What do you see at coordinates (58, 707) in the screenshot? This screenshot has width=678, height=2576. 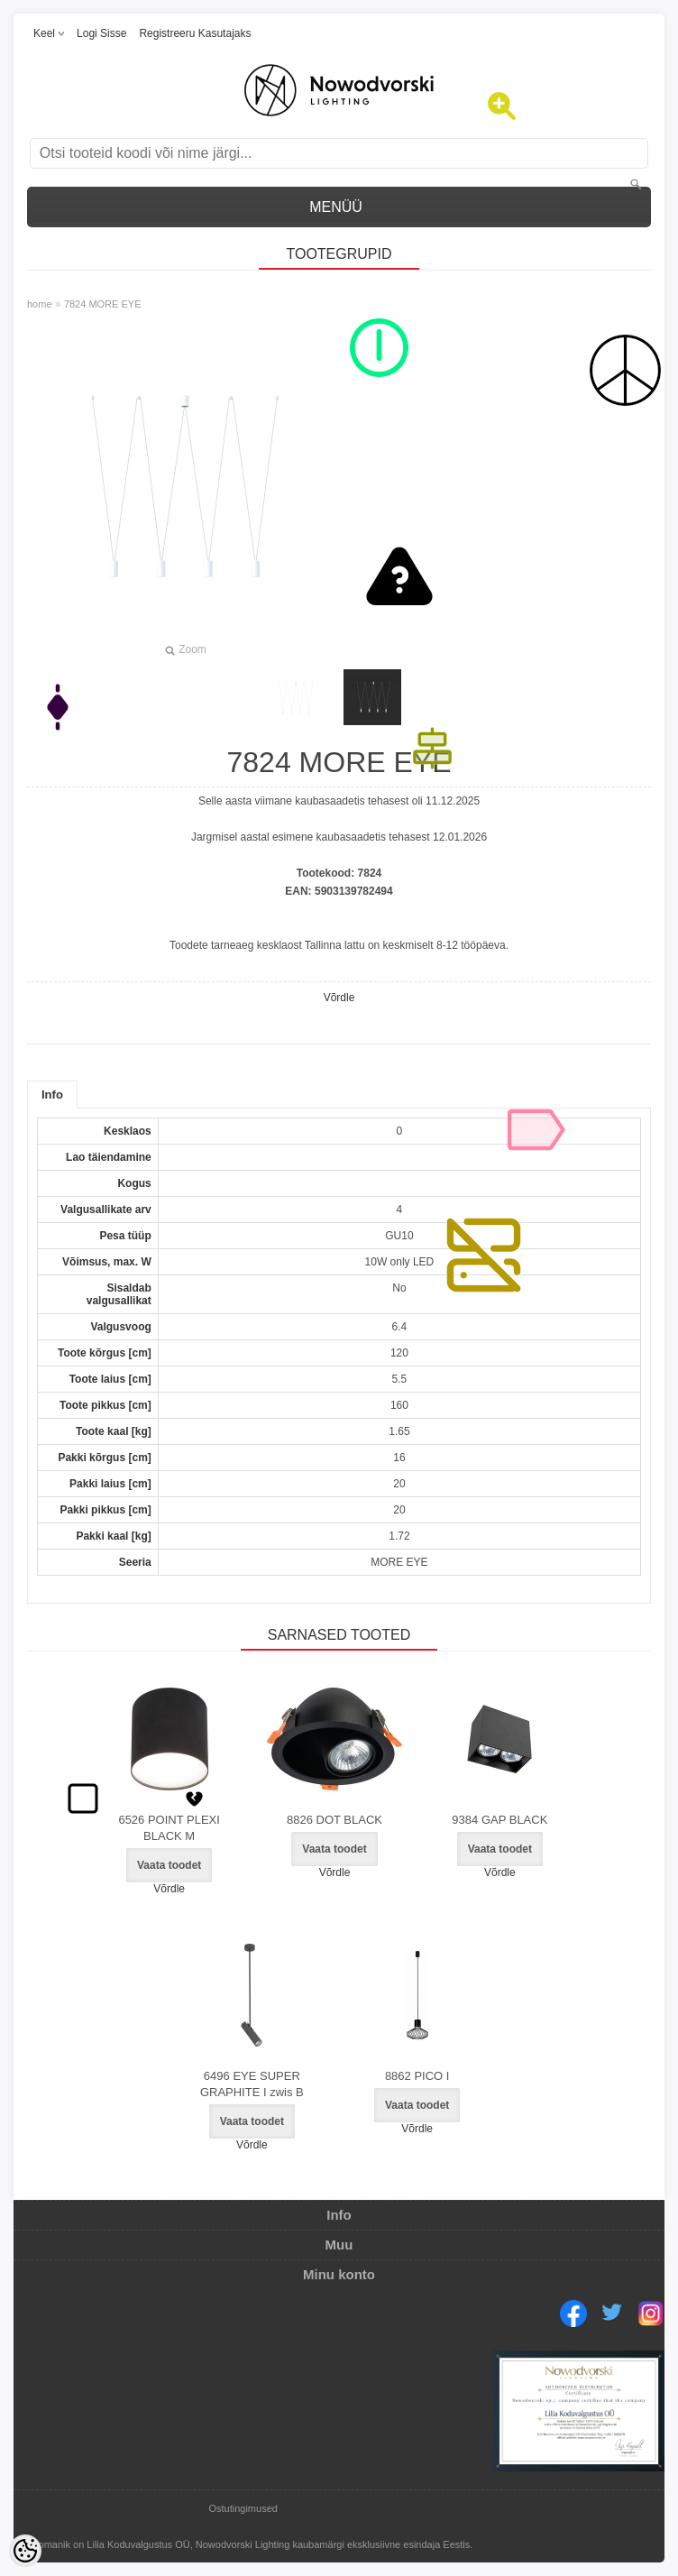 I see `align keyframe to vertical center` at bounding box center [58, 707].